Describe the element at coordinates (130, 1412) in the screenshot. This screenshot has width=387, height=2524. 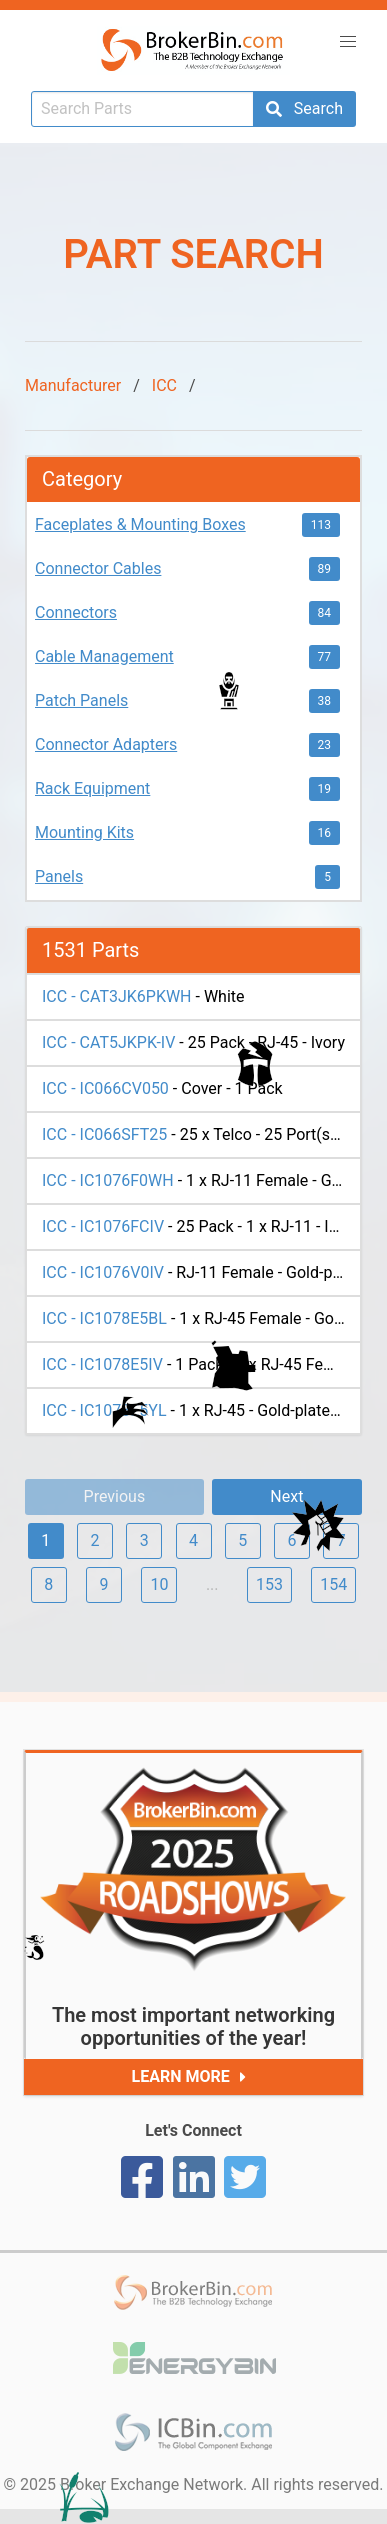
I see `select evil or dark faction in game` at that location.